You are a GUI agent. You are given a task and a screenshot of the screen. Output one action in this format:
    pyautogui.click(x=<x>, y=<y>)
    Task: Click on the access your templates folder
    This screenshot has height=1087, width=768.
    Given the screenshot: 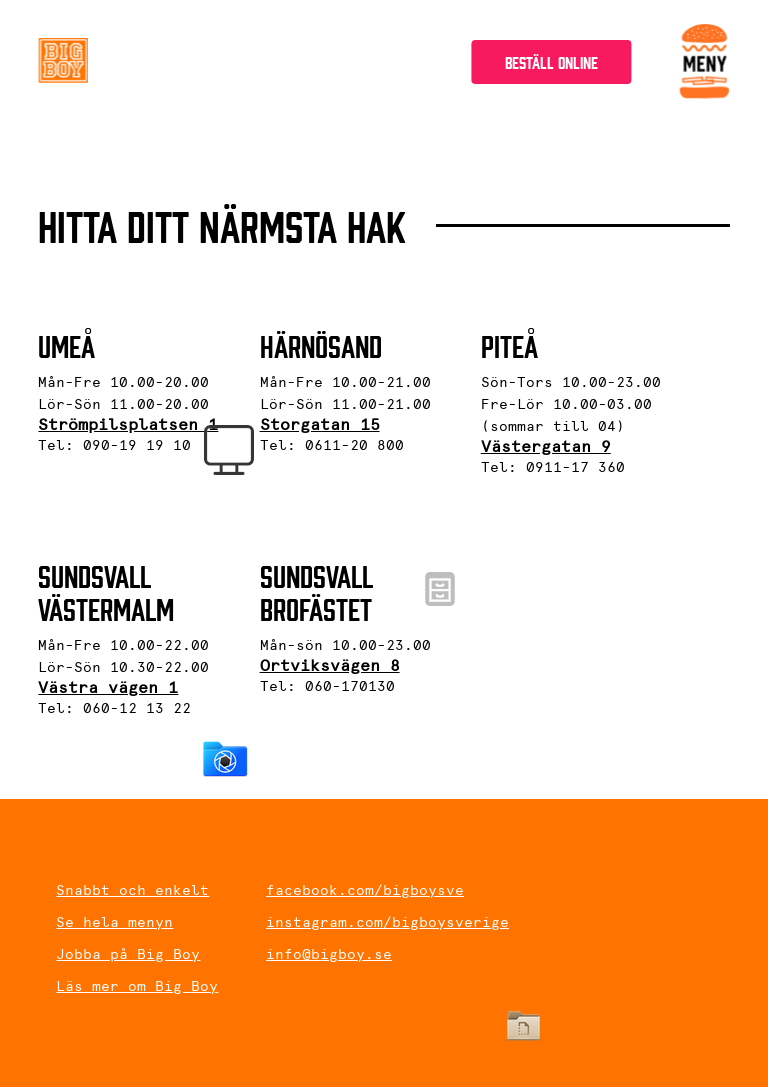 What is the action you would take?
    pyautogui.click(x=523, y=1027)
    